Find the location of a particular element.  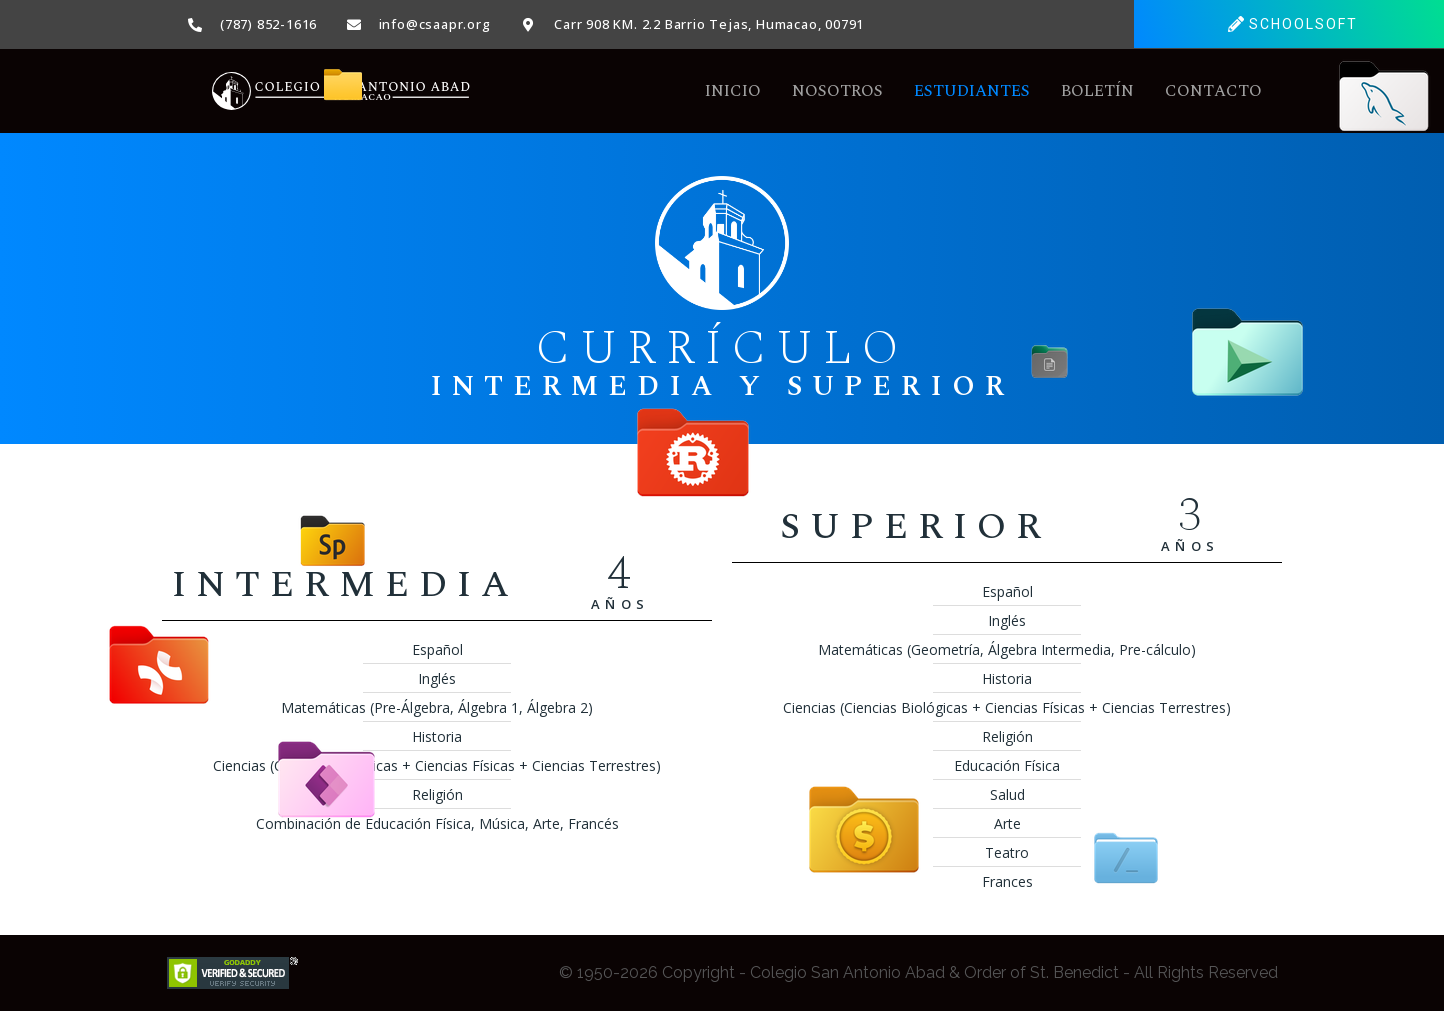

open folder containing rust programming projects is located at coordinates (692, 455).